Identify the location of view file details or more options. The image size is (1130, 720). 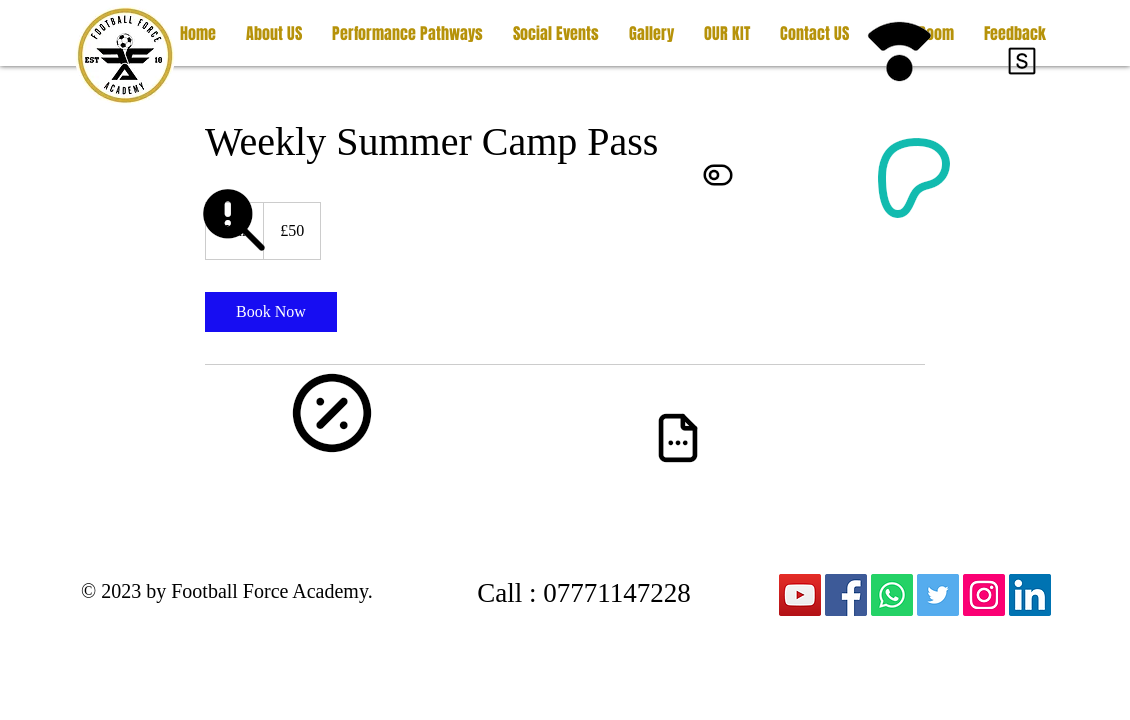
(678, 438).